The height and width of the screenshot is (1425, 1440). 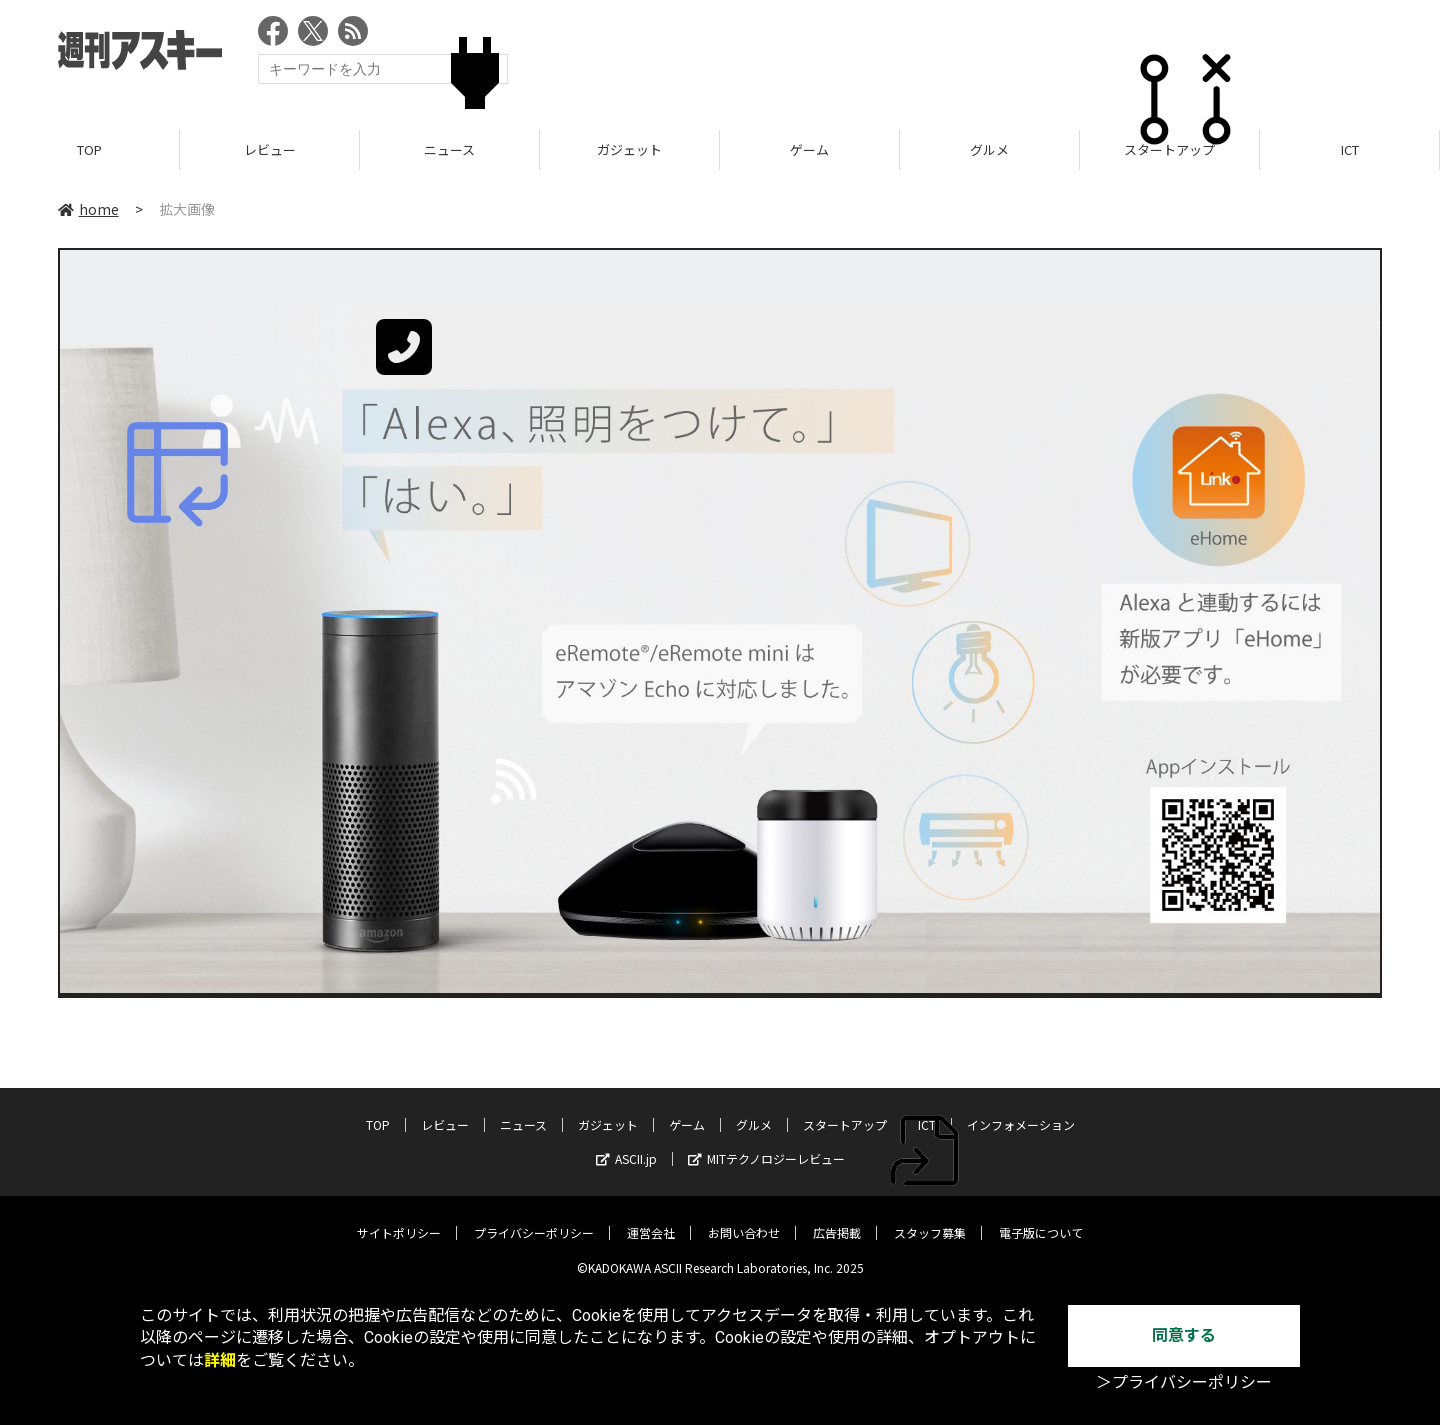 I want to click on indicates device is charging or connected to power, so click(x=475, y=73).